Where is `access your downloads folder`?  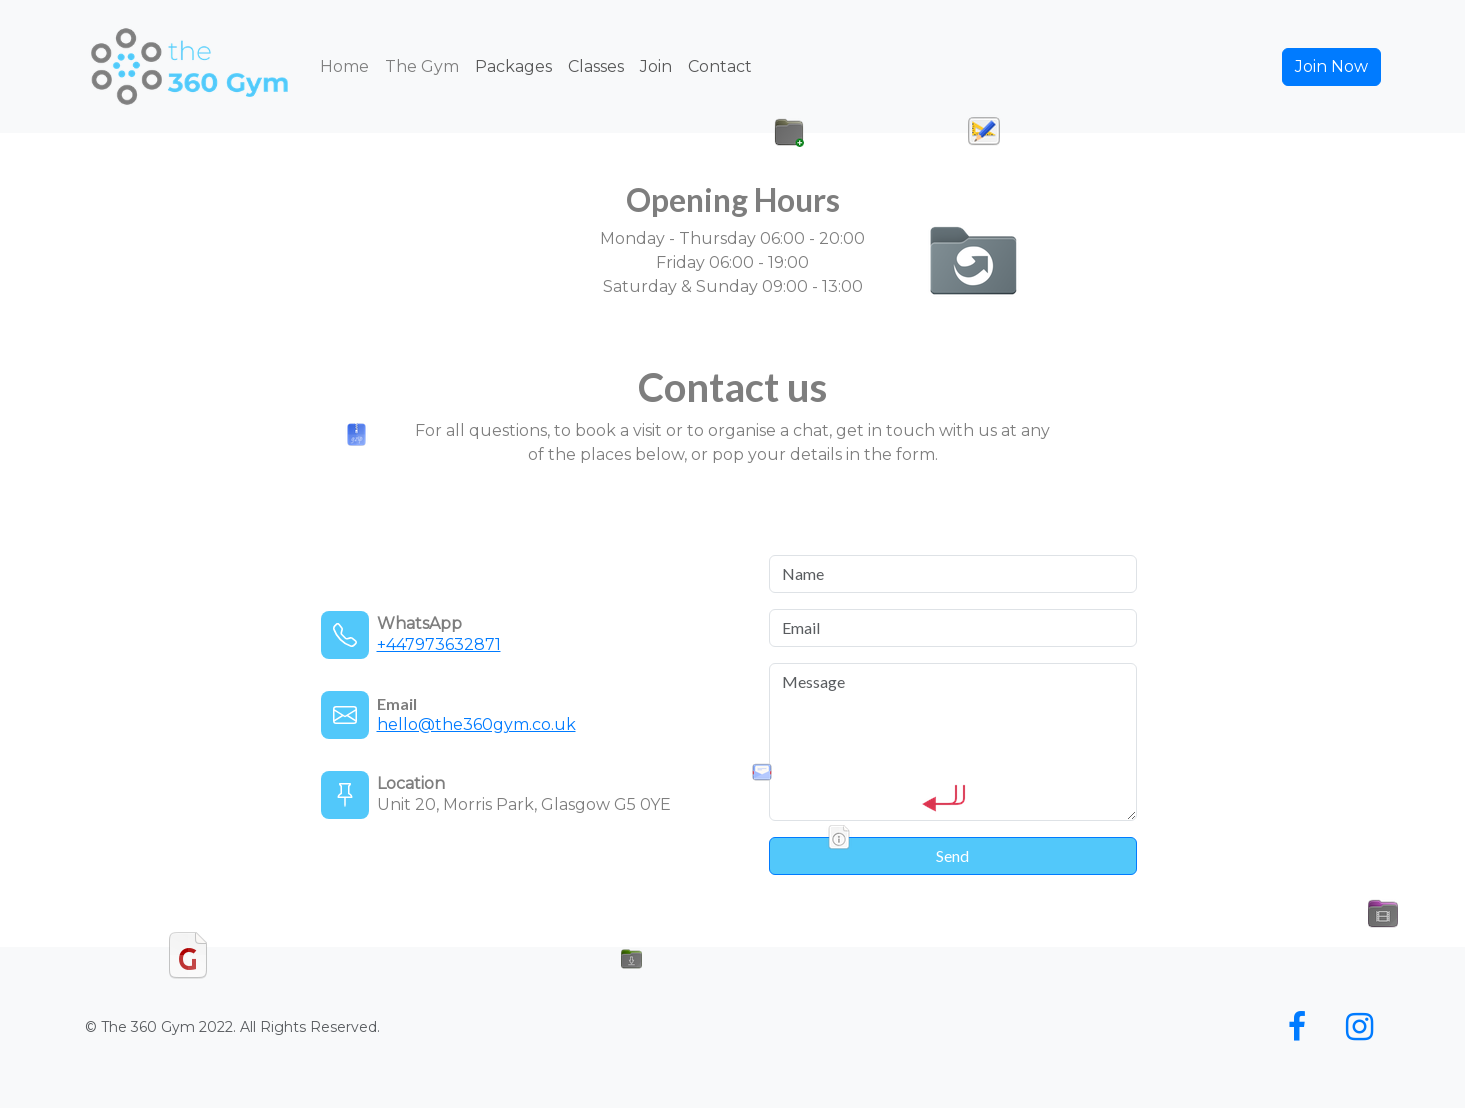
access your downloads folder is located at coordinates (631, 958).